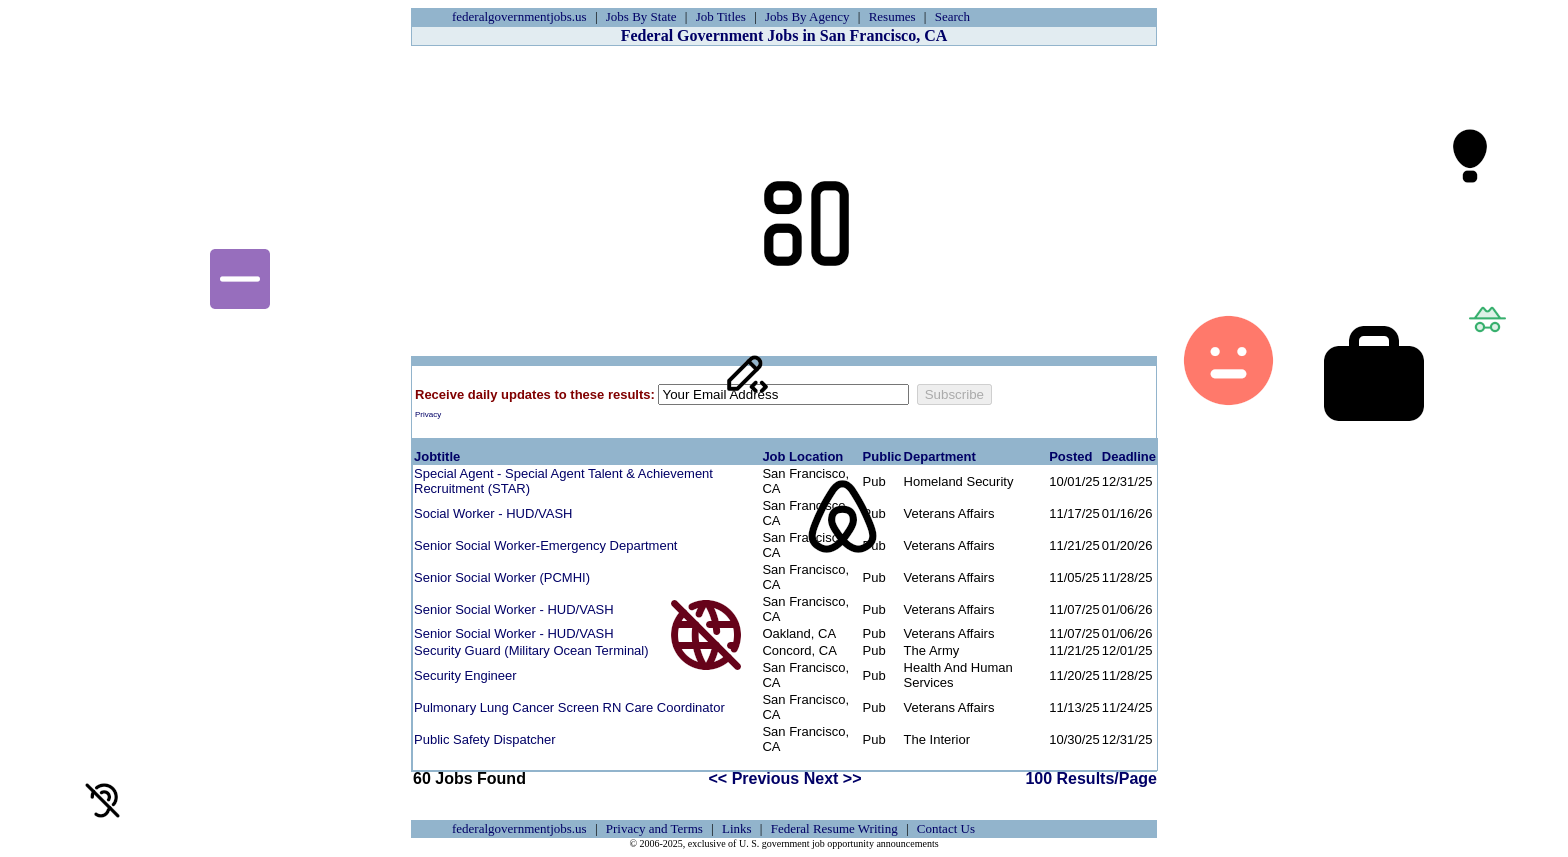 This screenshot has height=857, width=1568. I want to click on access work or business files, so click(1374, 376).